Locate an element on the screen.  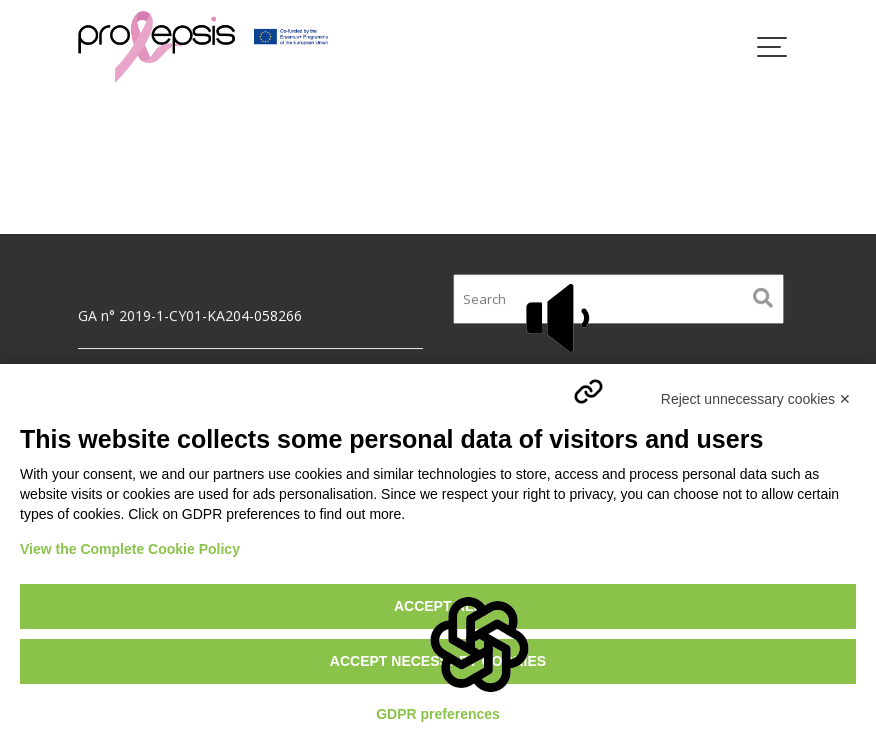
access OpenAI services or chatbot is located at coordinates (479, 644).